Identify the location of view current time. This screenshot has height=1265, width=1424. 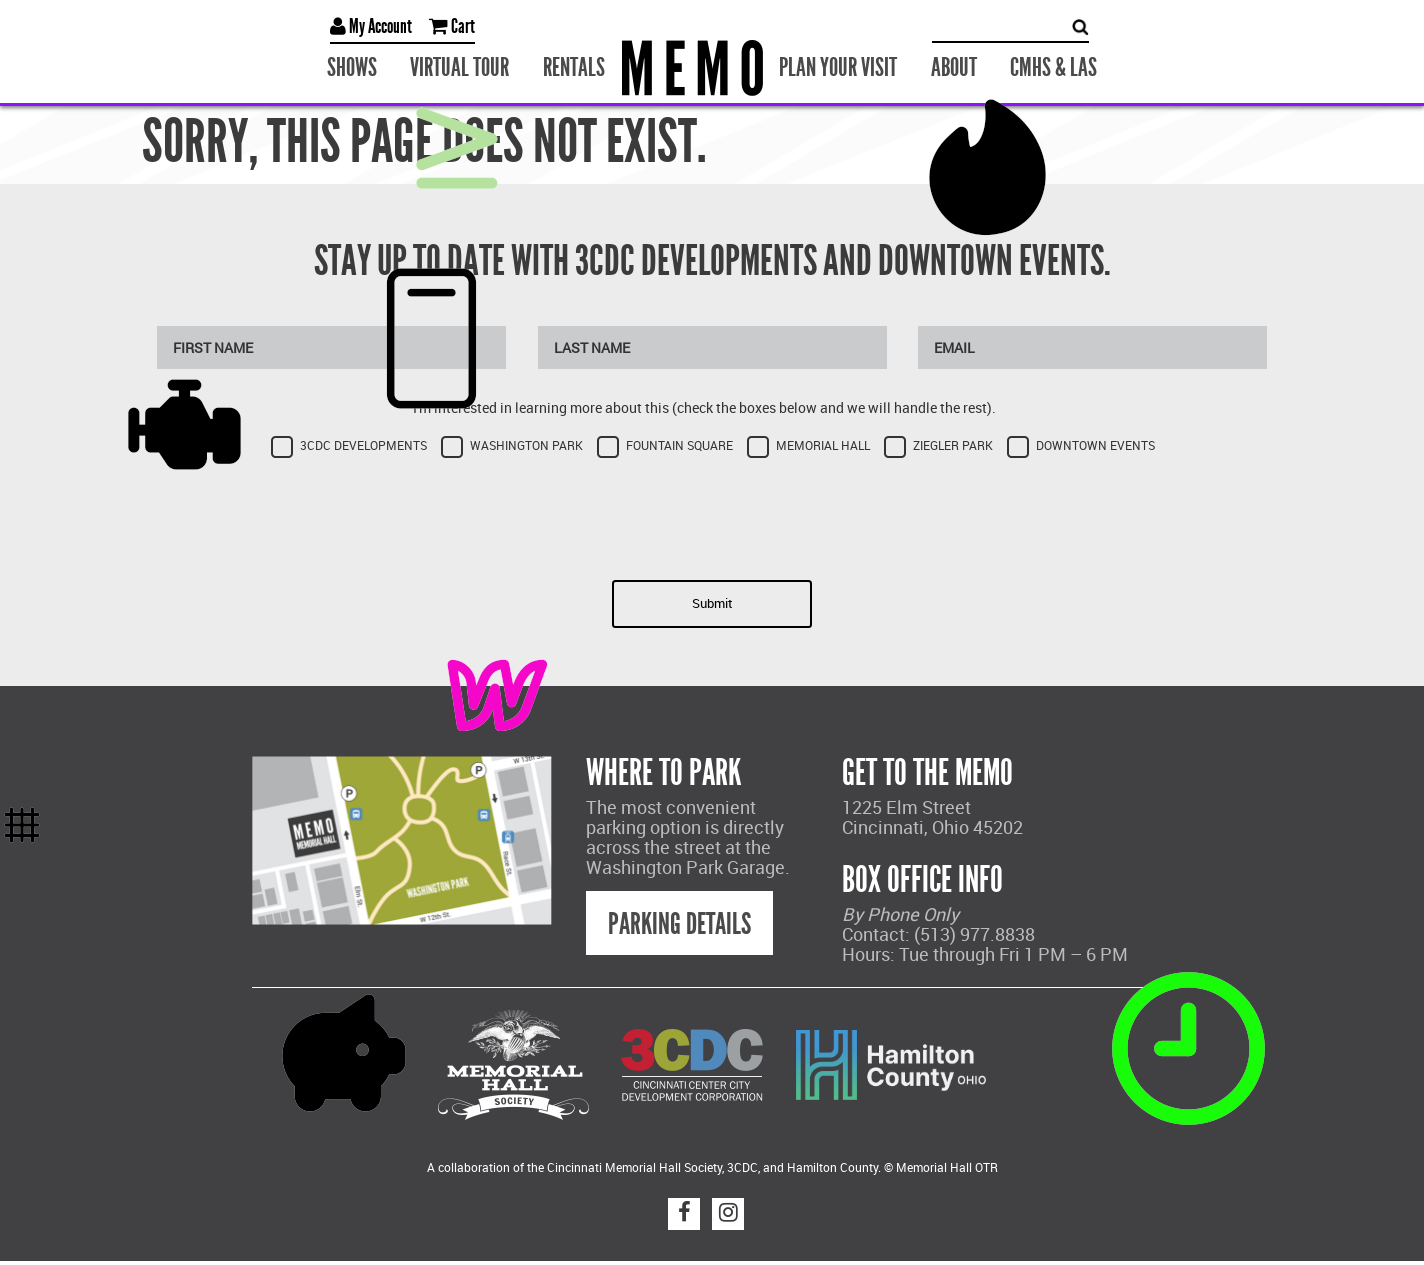
(1188, 1048).